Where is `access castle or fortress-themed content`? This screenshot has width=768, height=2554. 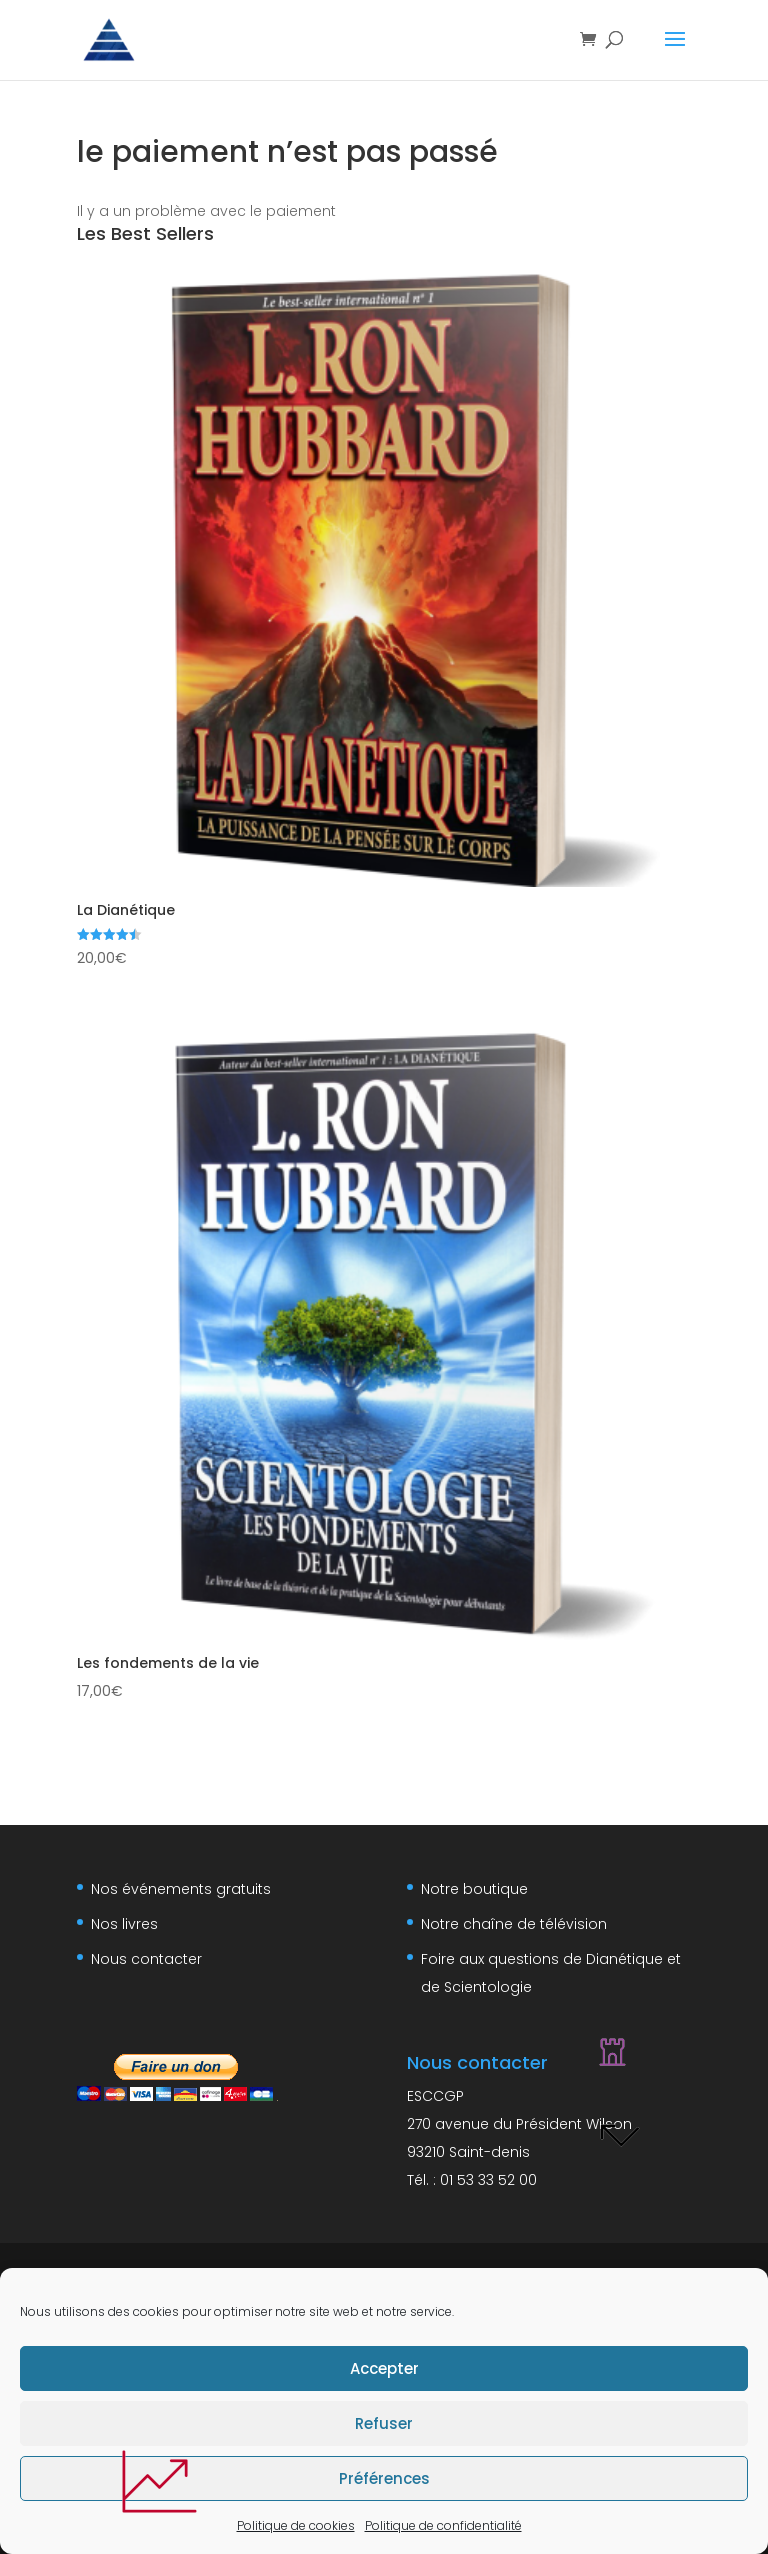 access castle or fortress-themed content is located at coordinates (612, 2051).